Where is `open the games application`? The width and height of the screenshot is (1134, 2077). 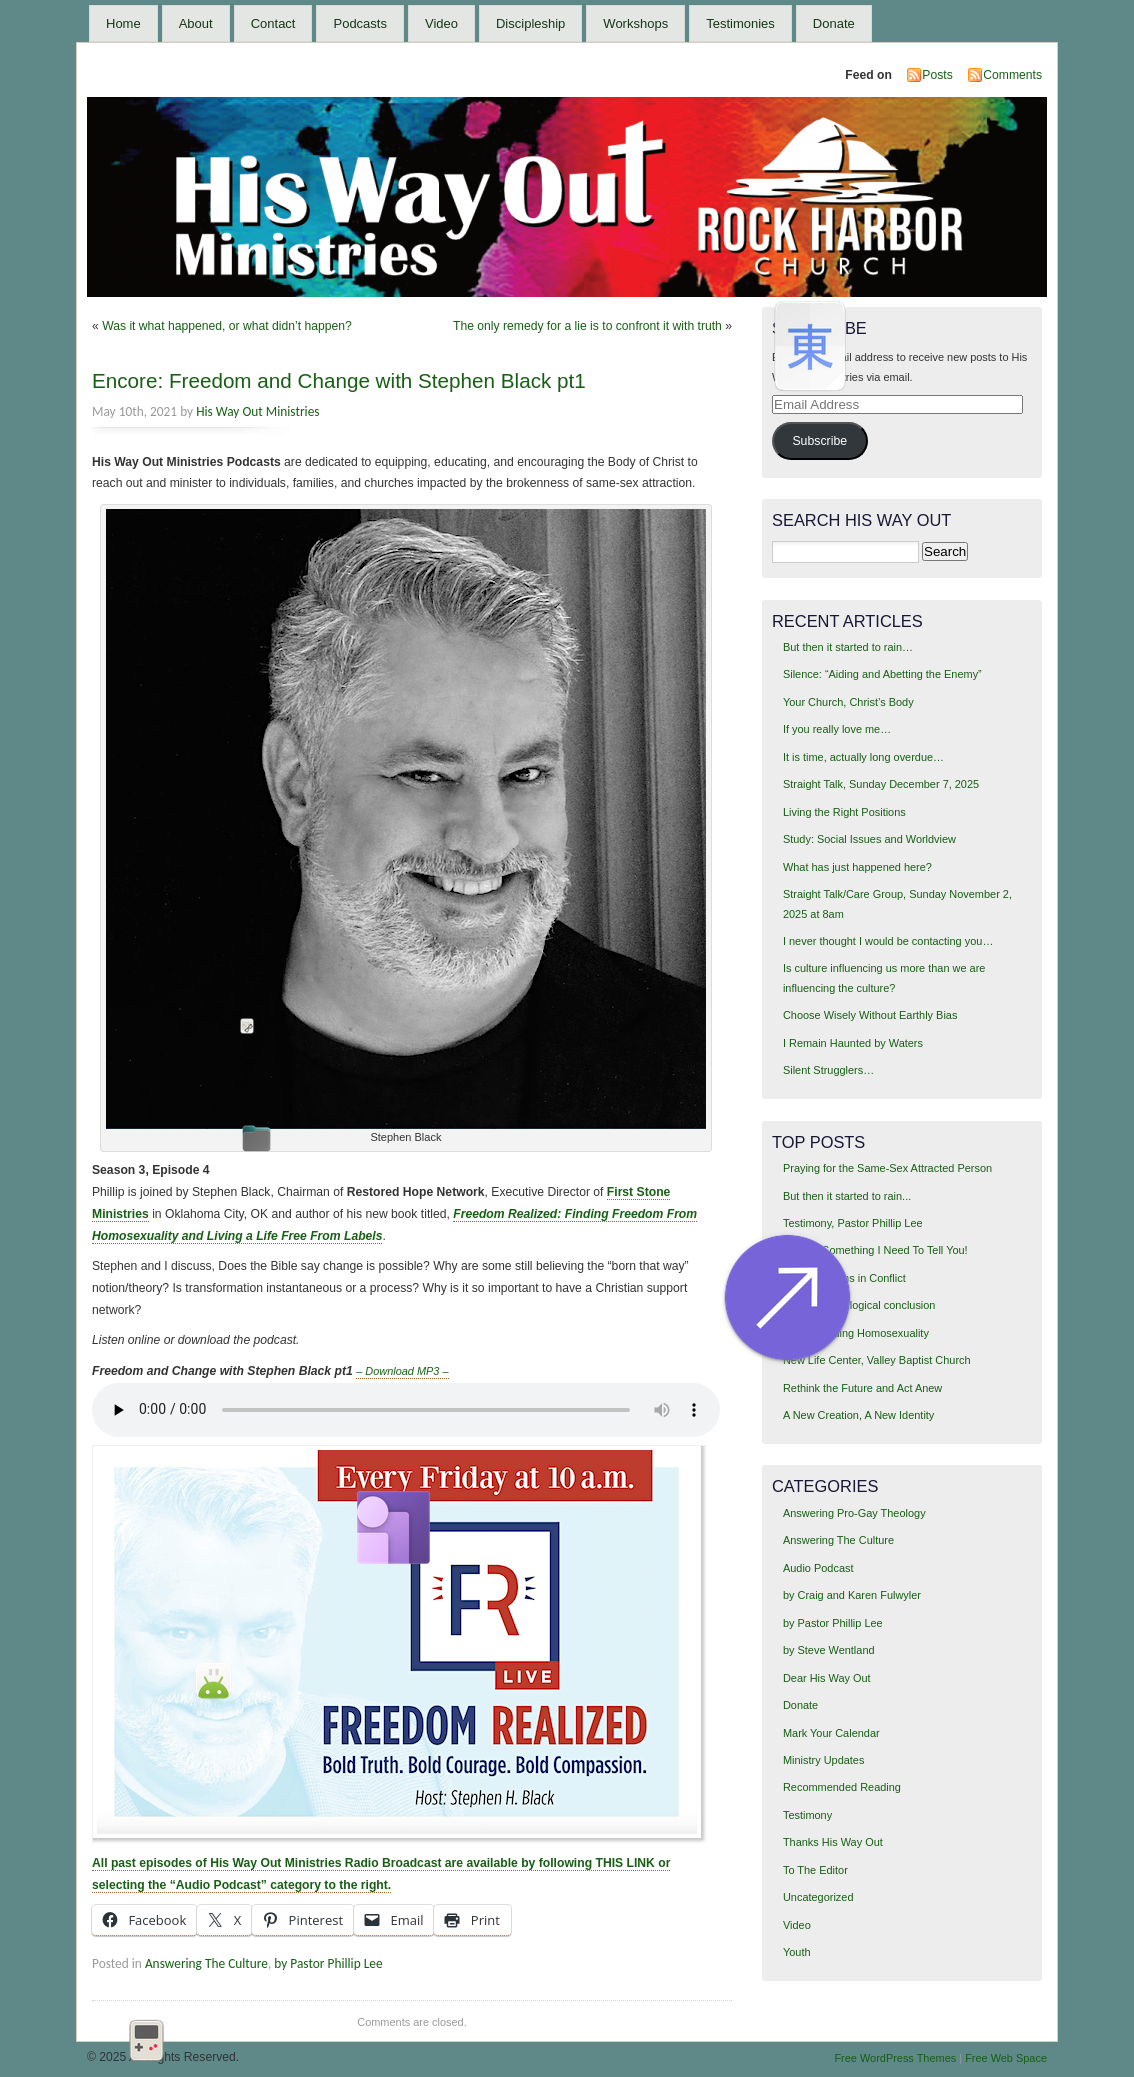
open the games application is located at coordinates (146, 2040).